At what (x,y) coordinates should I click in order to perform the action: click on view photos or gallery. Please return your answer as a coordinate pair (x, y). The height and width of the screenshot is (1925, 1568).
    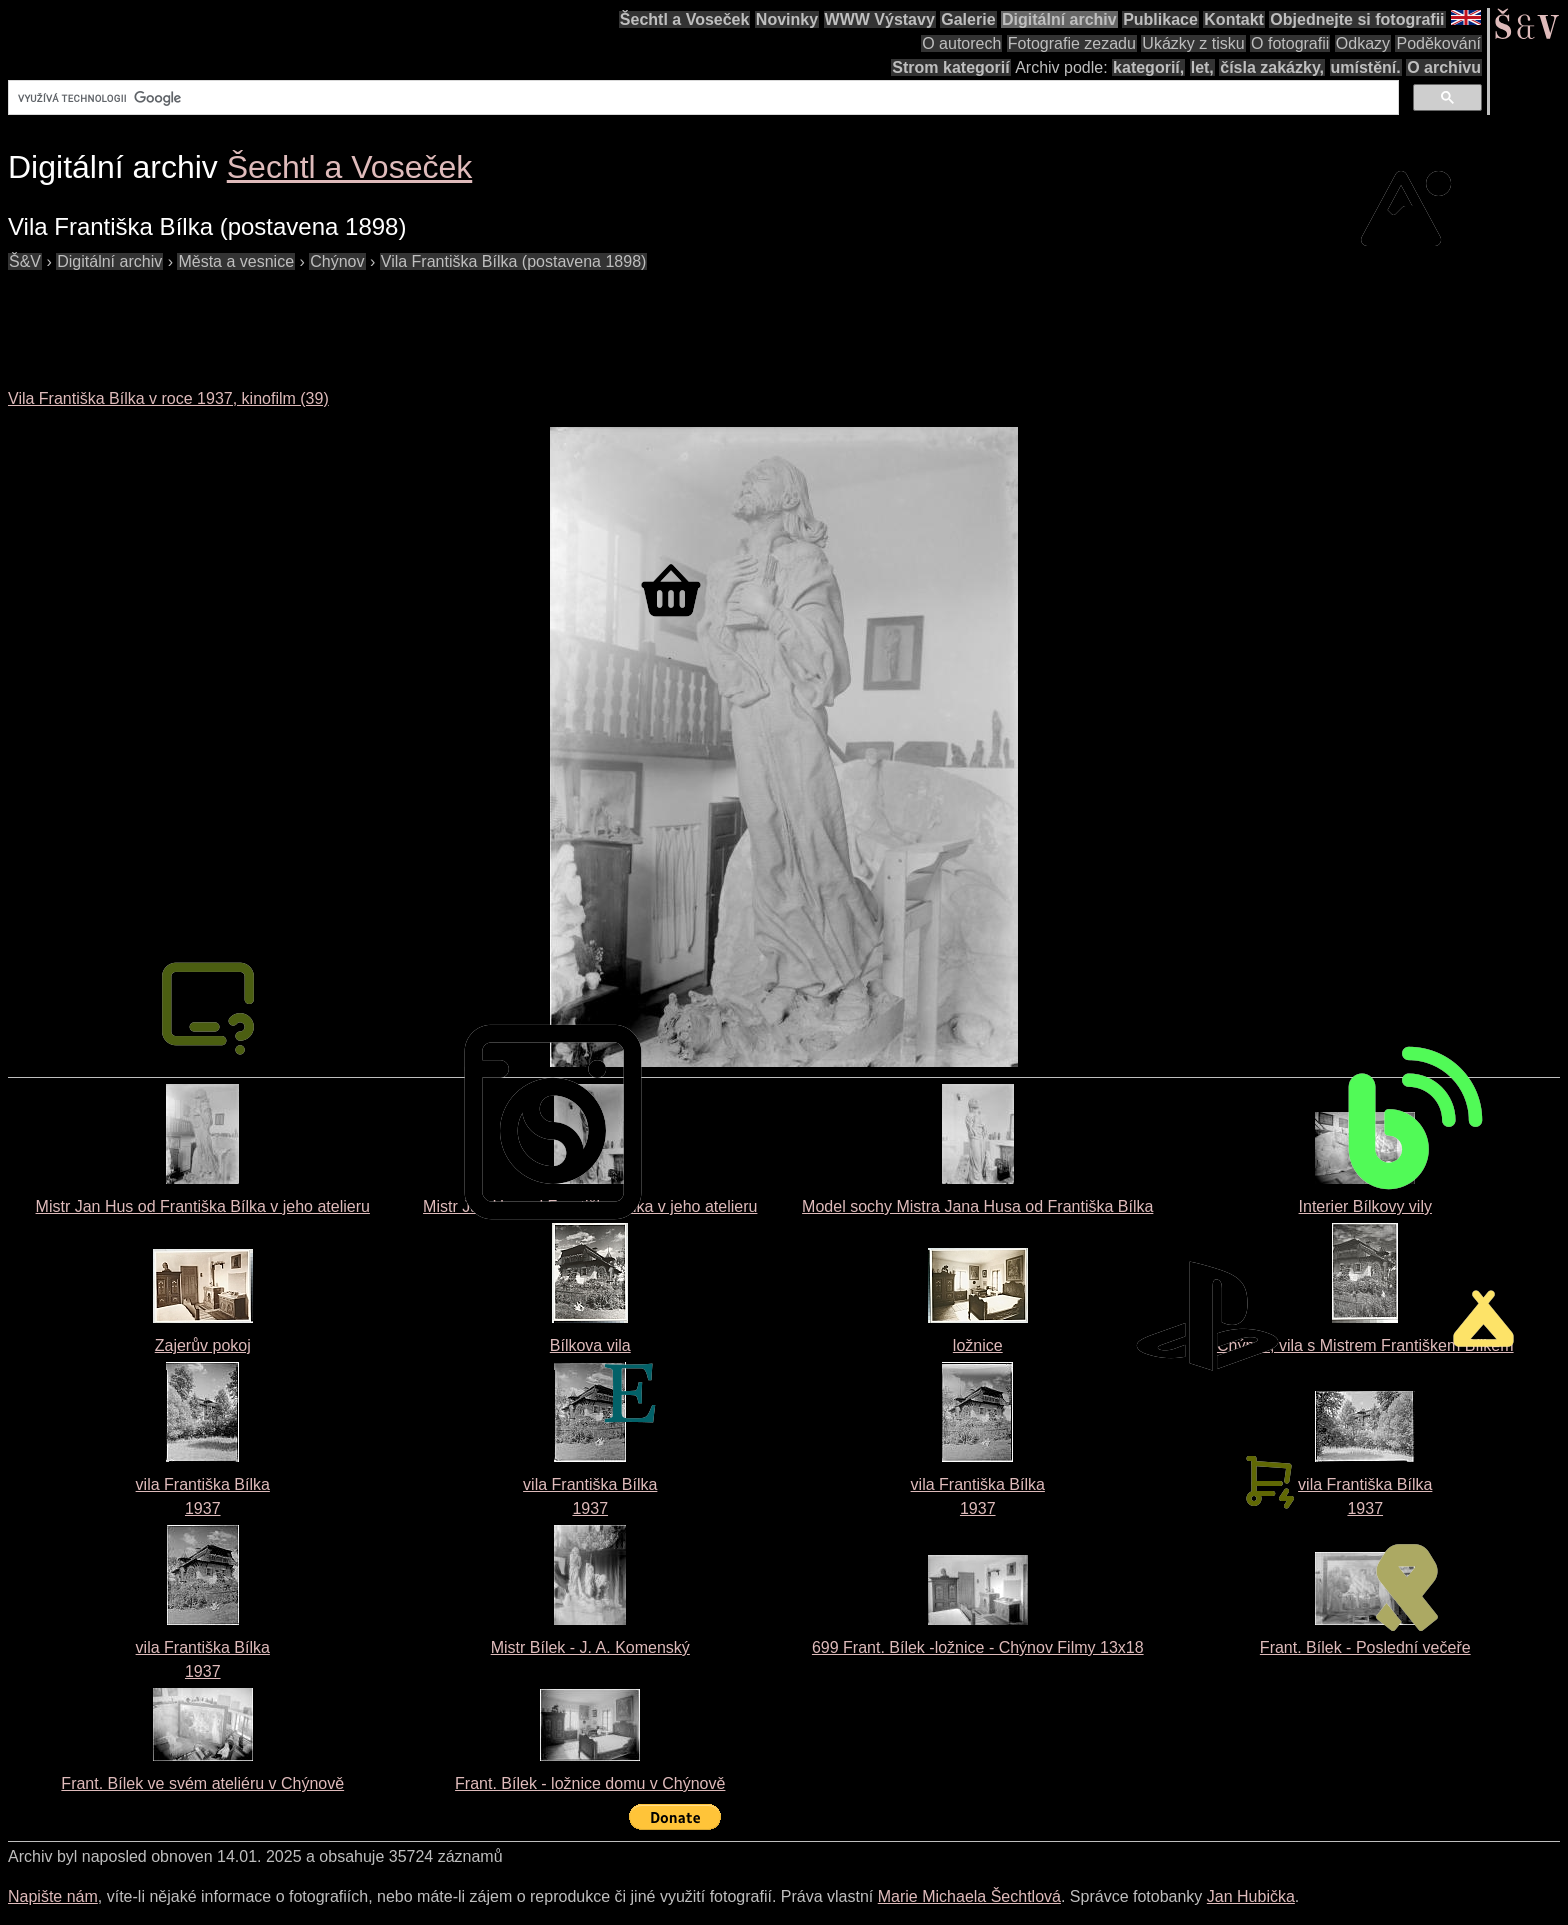
    Looking at the image, I should click on (1406, 211).